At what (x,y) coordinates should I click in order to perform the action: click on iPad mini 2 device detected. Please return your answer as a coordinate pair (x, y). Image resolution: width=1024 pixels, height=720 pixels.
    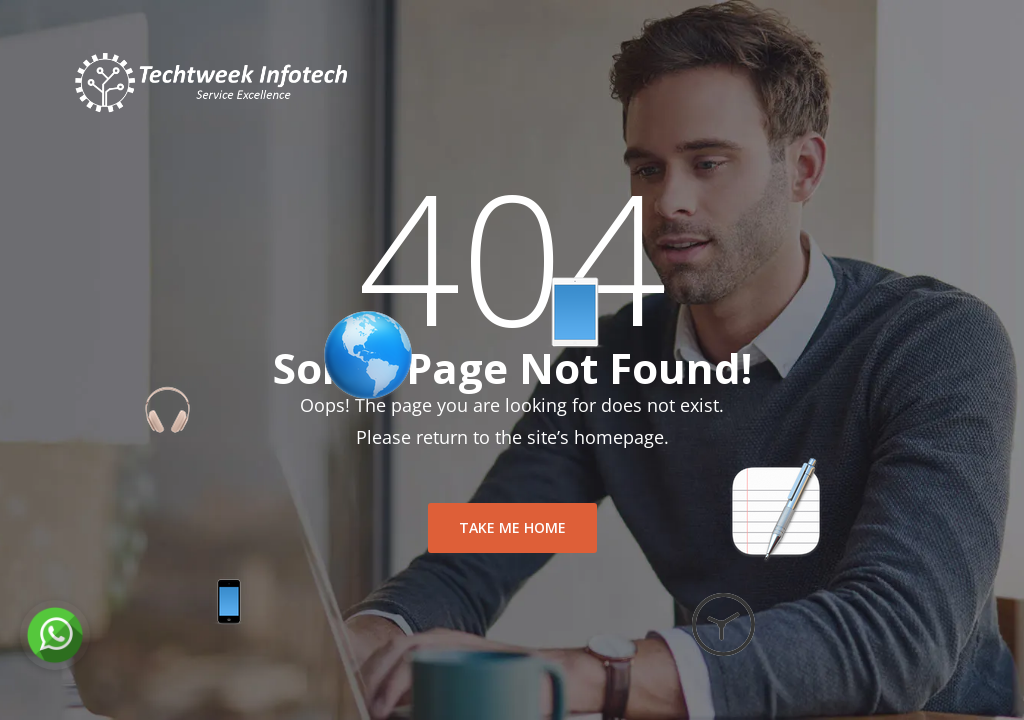
    Looking at the image, I should click on (575, 306).